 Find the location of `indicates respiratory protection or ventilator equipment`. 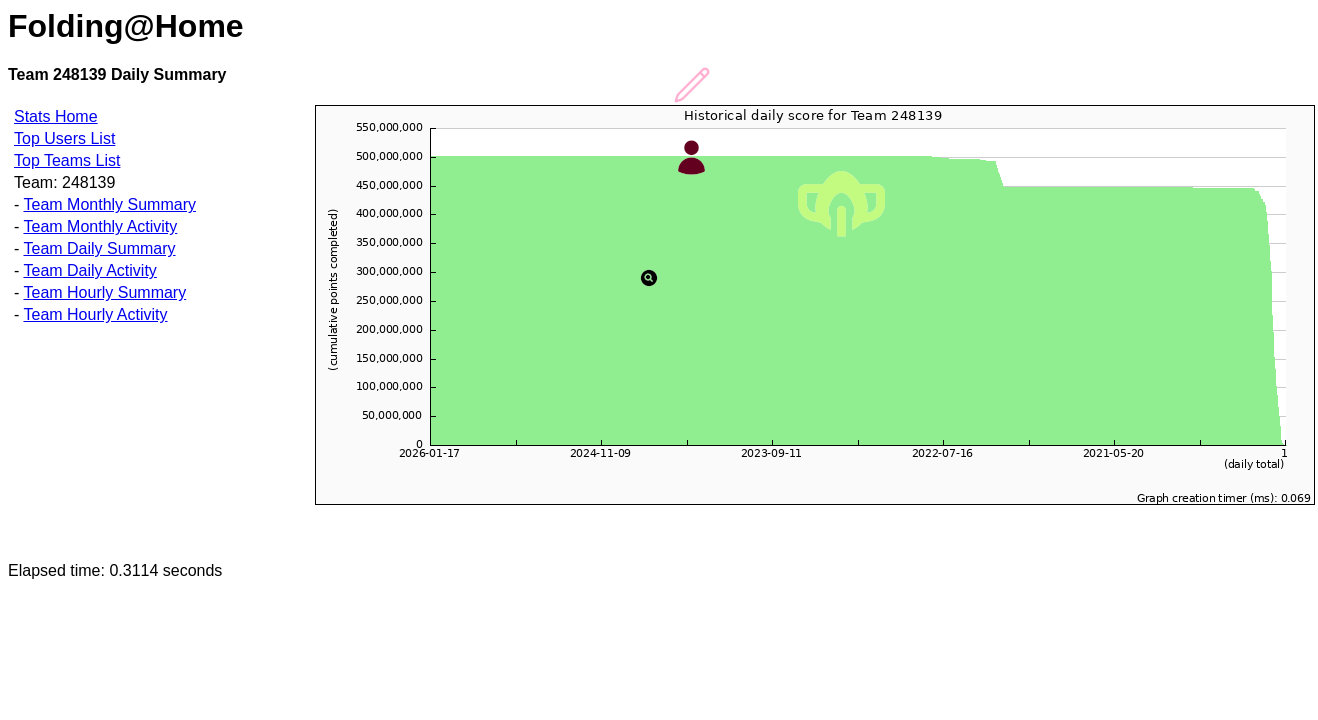

indicates respiratory protection or ventilator equipment is located at coordinates (841, 201).